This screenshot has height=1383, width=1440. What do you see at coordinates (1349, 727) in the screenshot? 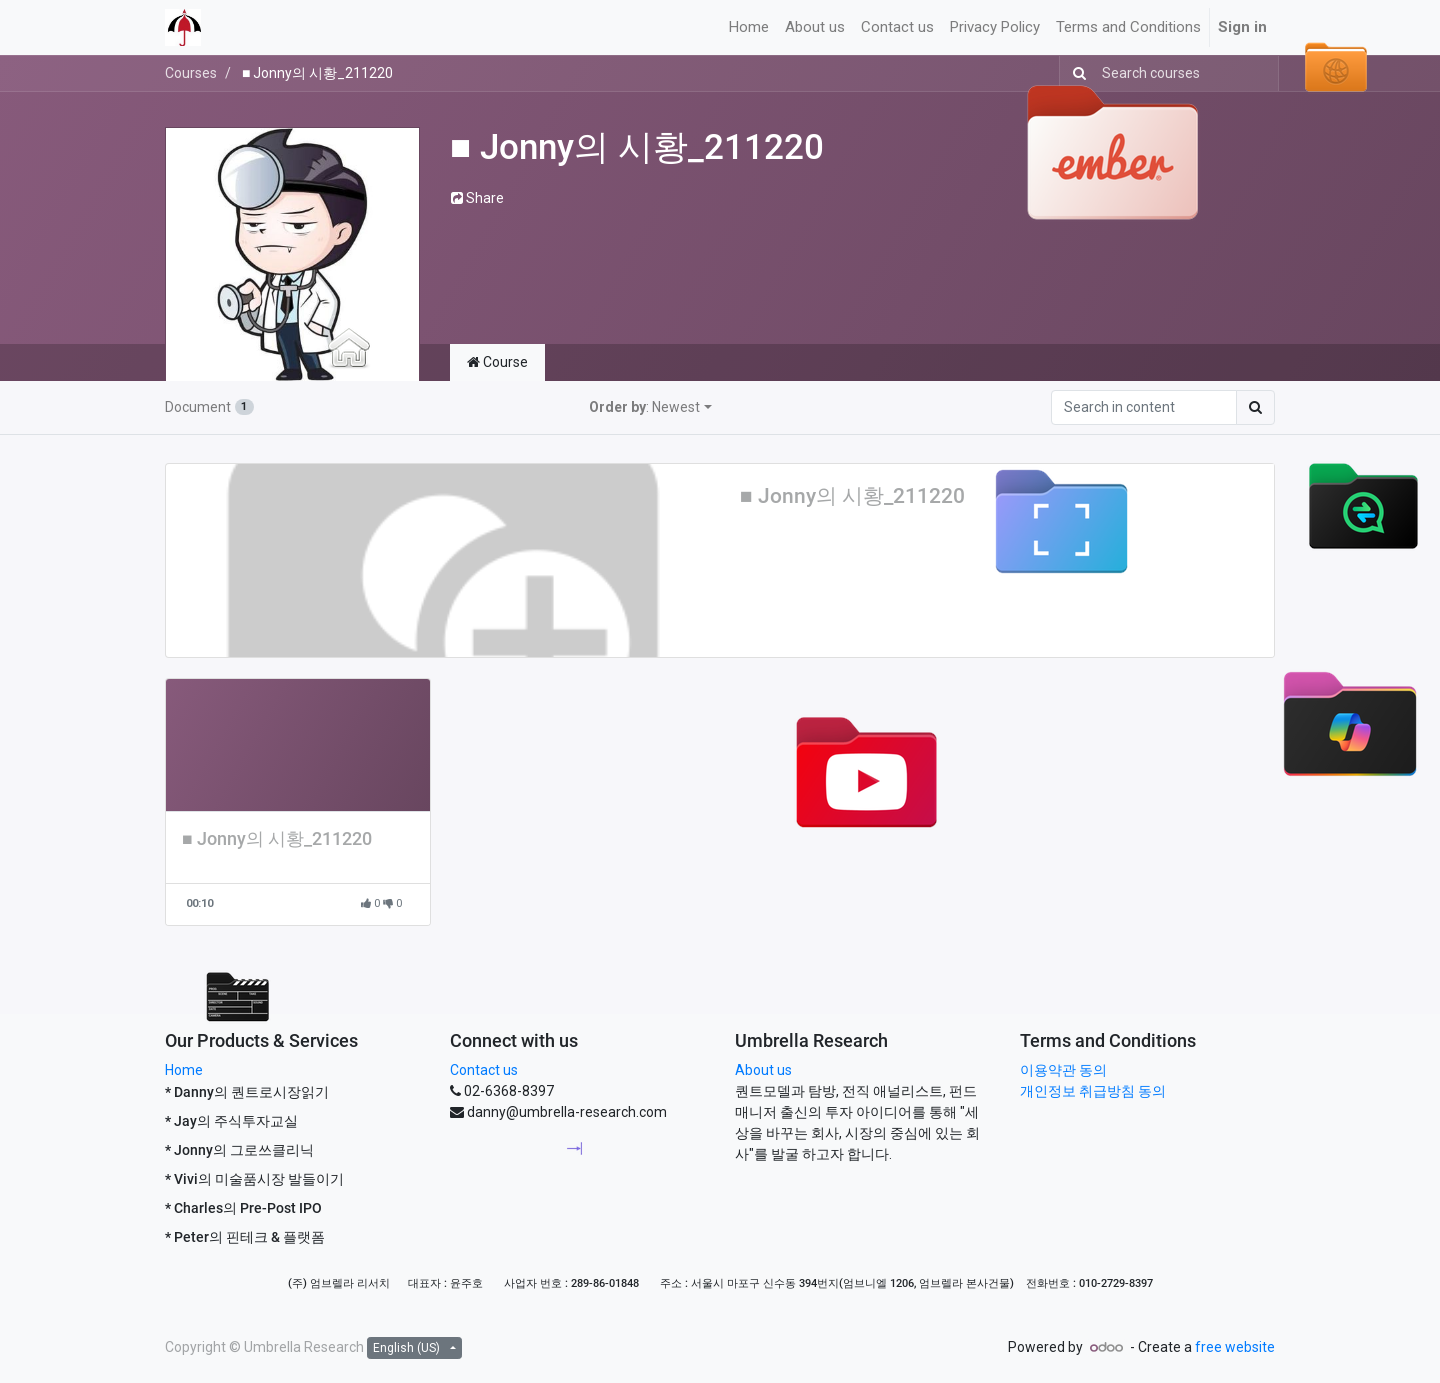
I see `open folder containing Microsoft Copilot 365 files` at bounding box center [1349, 727].